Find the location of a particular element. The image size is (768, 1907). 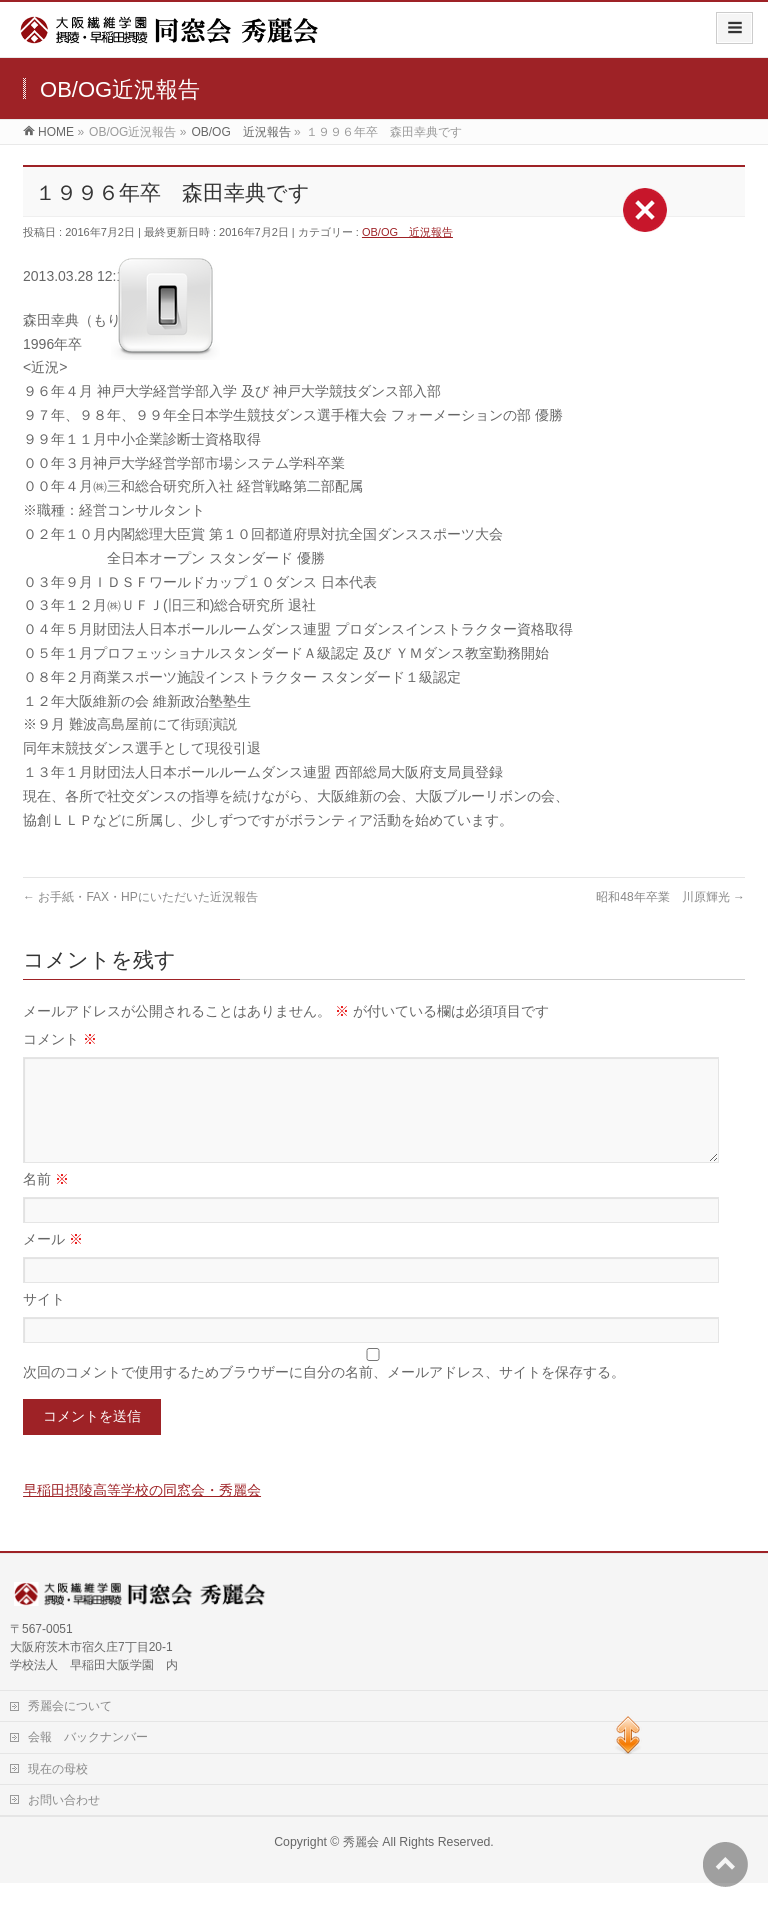

close the current window is located at coordinates (645, 210).